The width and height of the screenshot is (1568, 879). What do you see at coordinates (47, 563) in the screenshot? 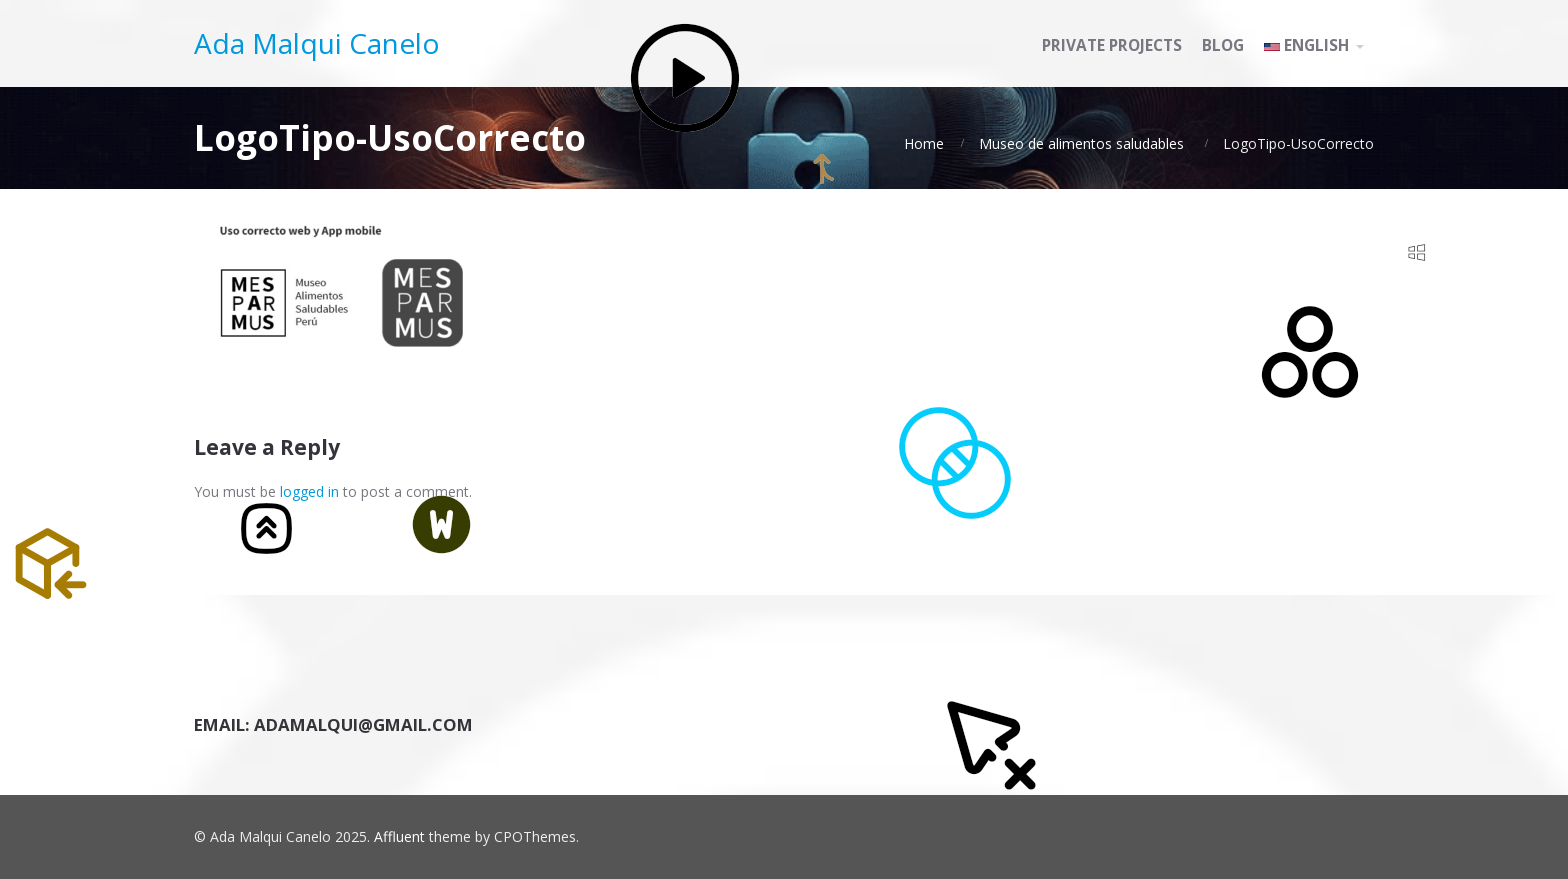
I see `import a package or module` at bounding box center [47, 563].